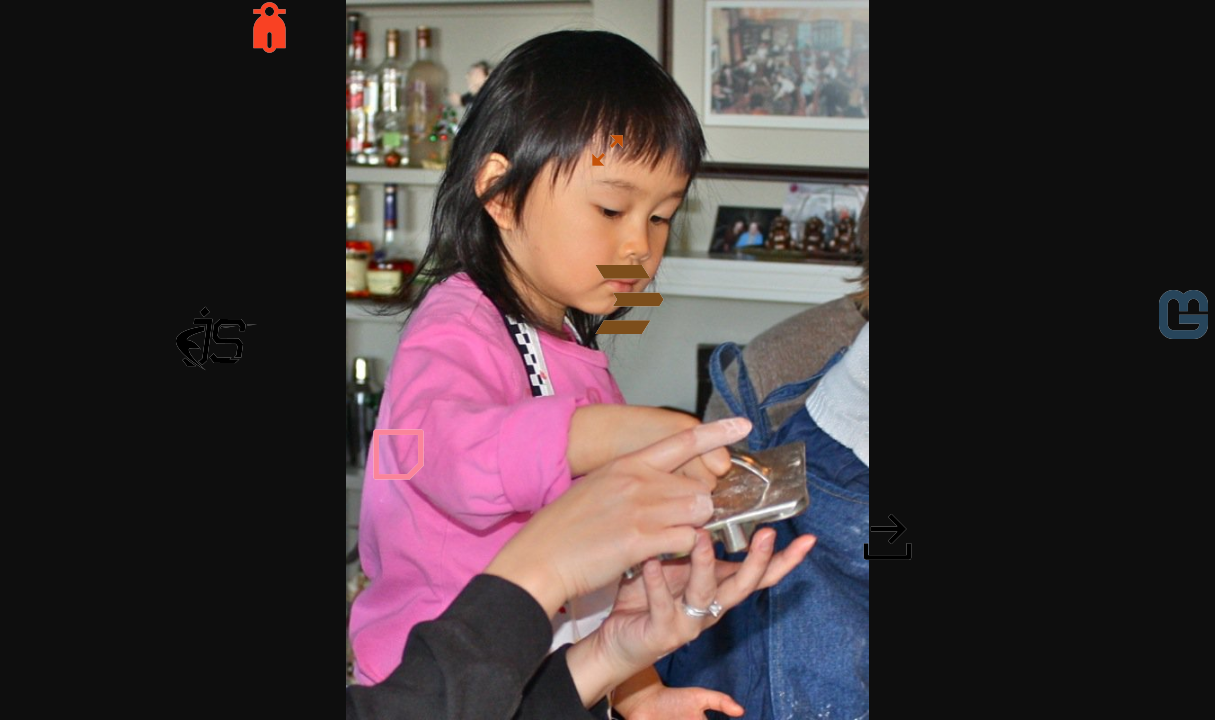 This screenshot has width=1215, height=720. Describe the element at coordinates (629, 299) in the screenshot. I see `Rundeck logo` at that location.